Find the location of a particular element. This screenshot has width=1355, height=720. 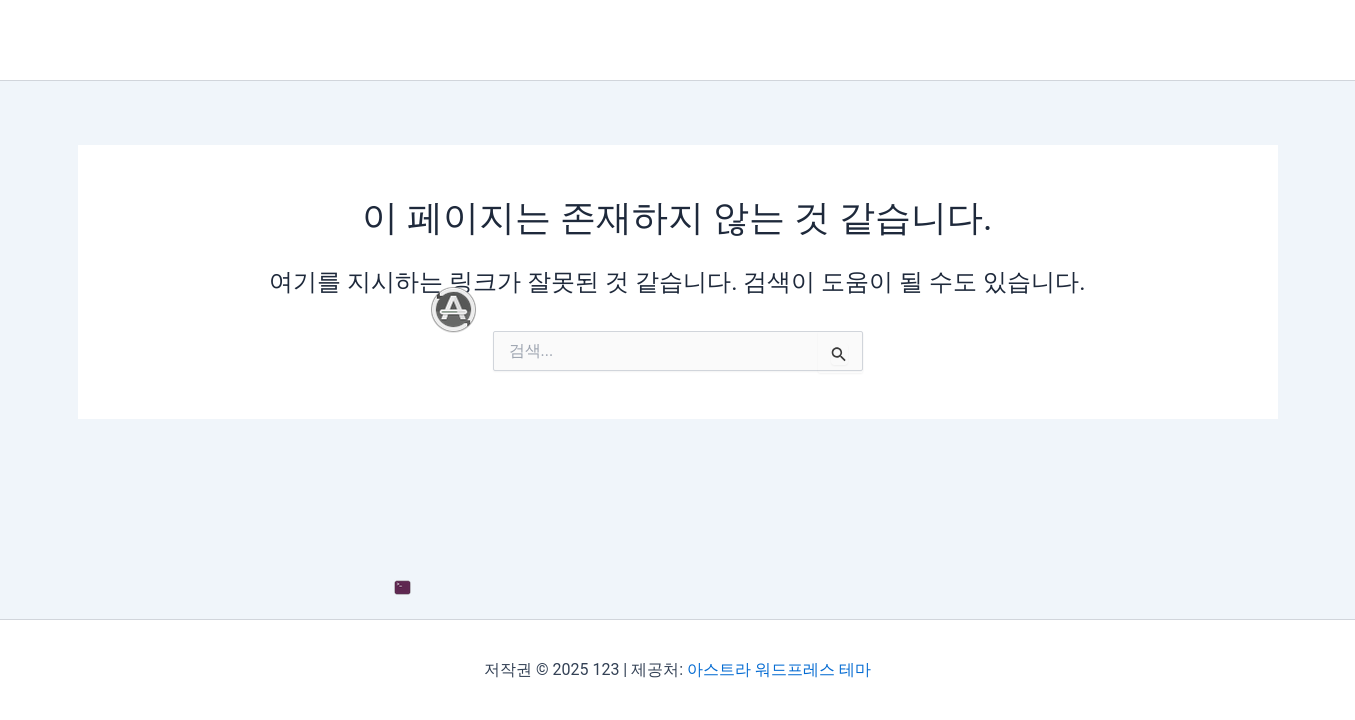

open terminal application is located at coordinates (402, 587).